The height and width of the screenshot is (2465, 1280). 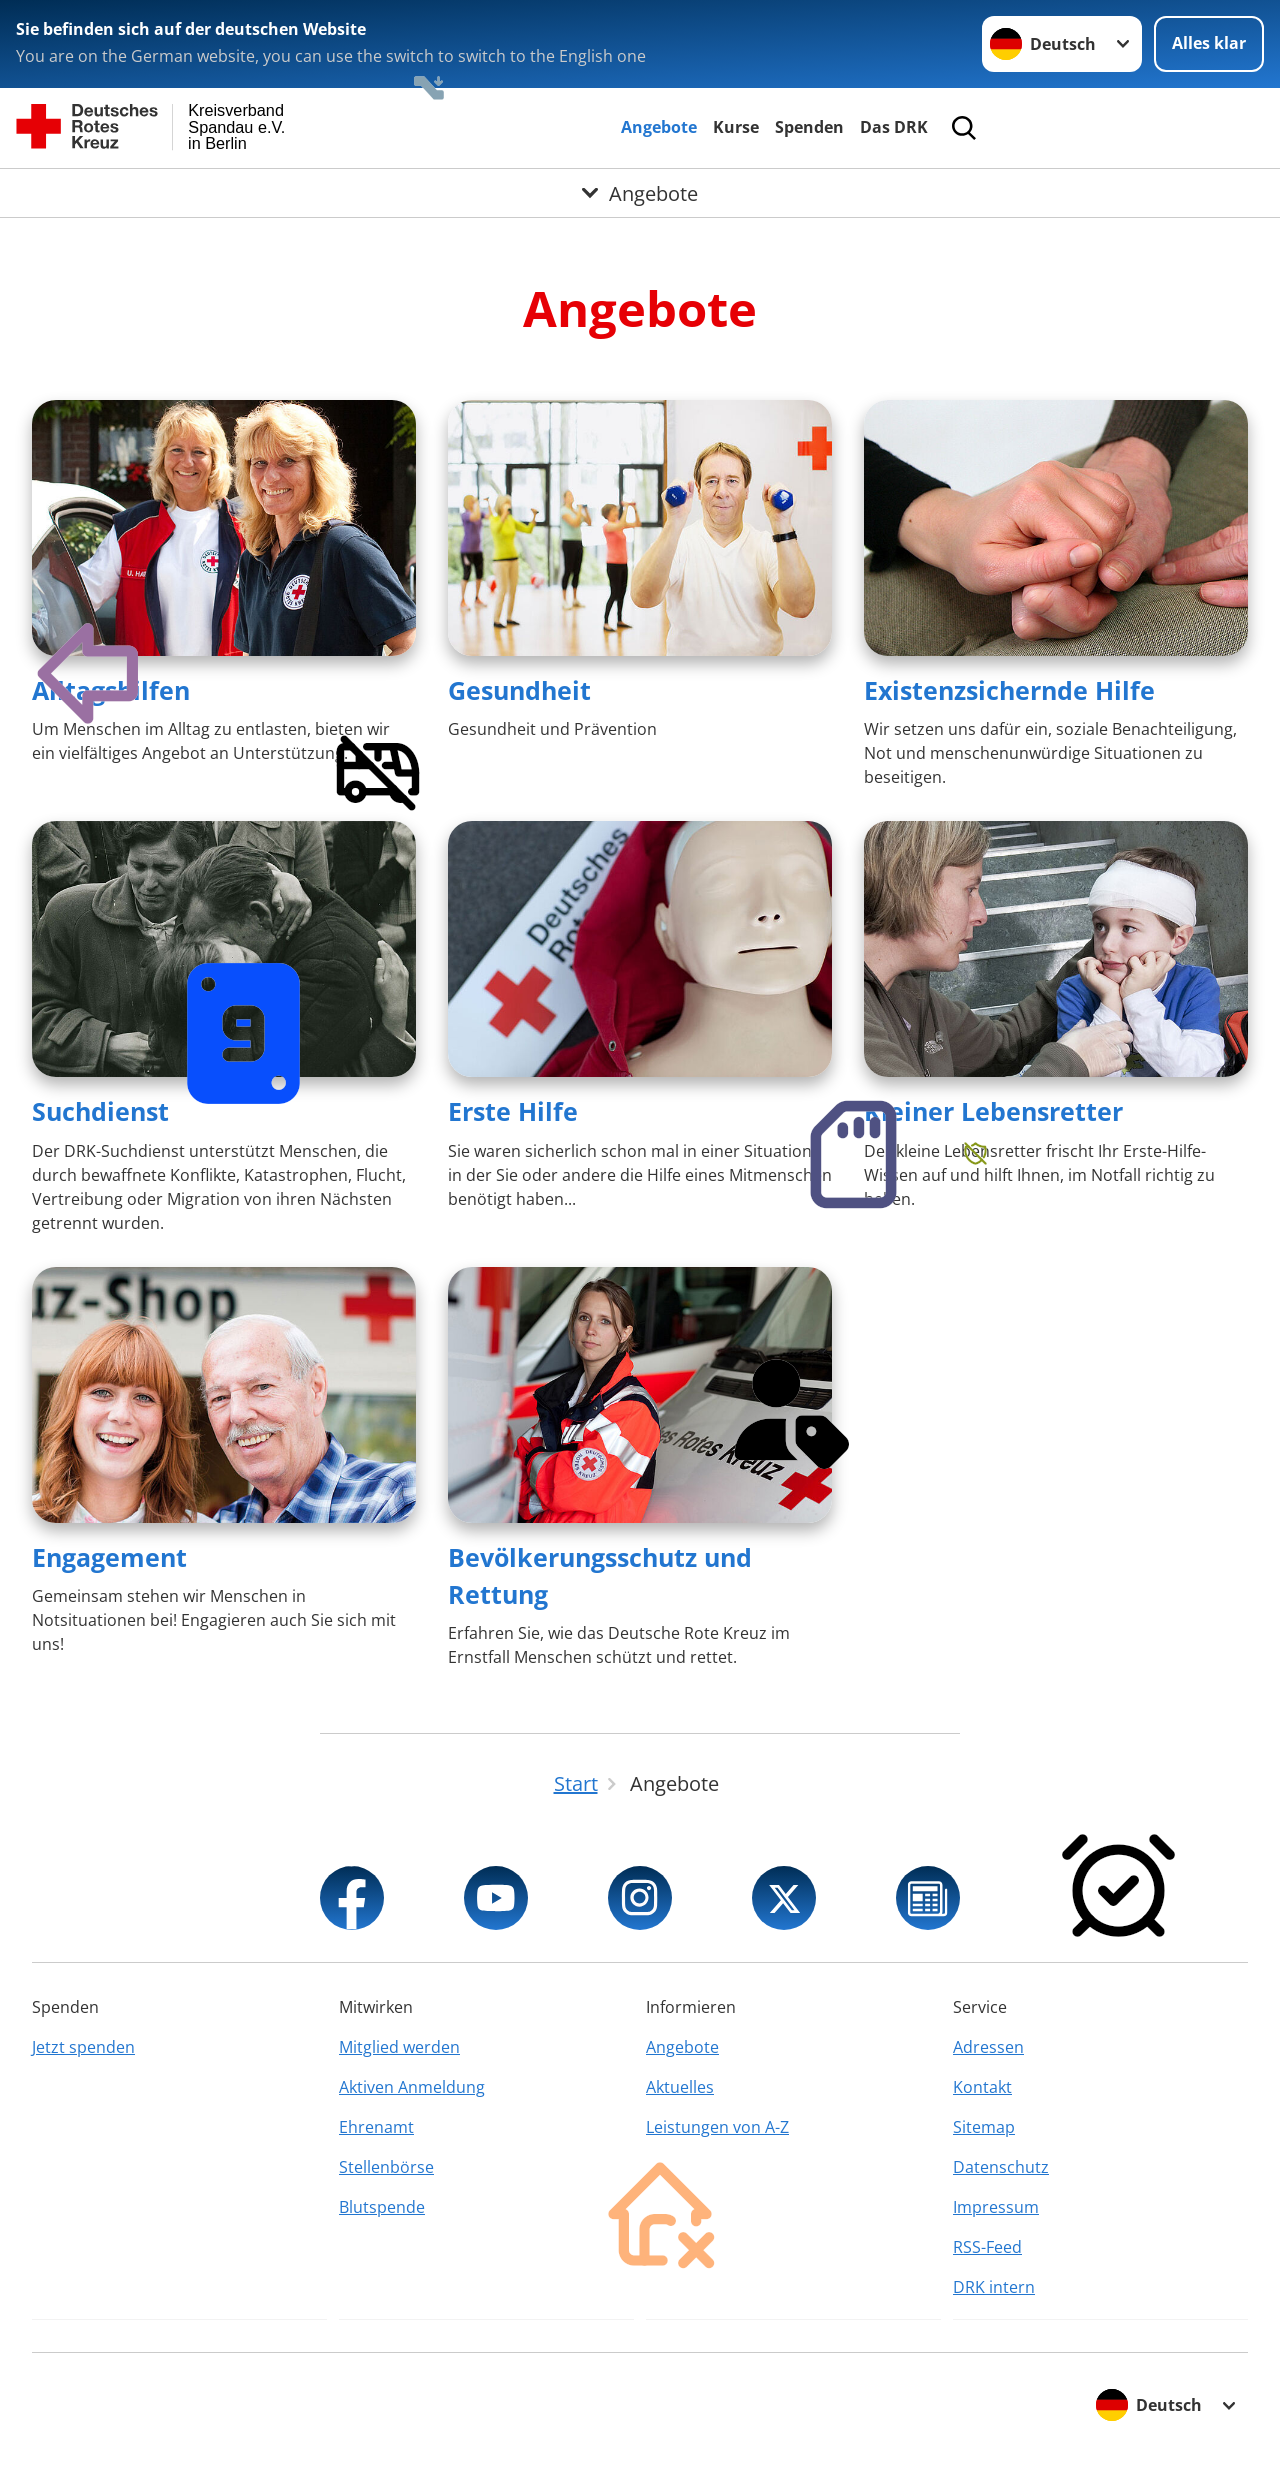 I want to click on go back to the previous screen, so click(x=91, y=673).